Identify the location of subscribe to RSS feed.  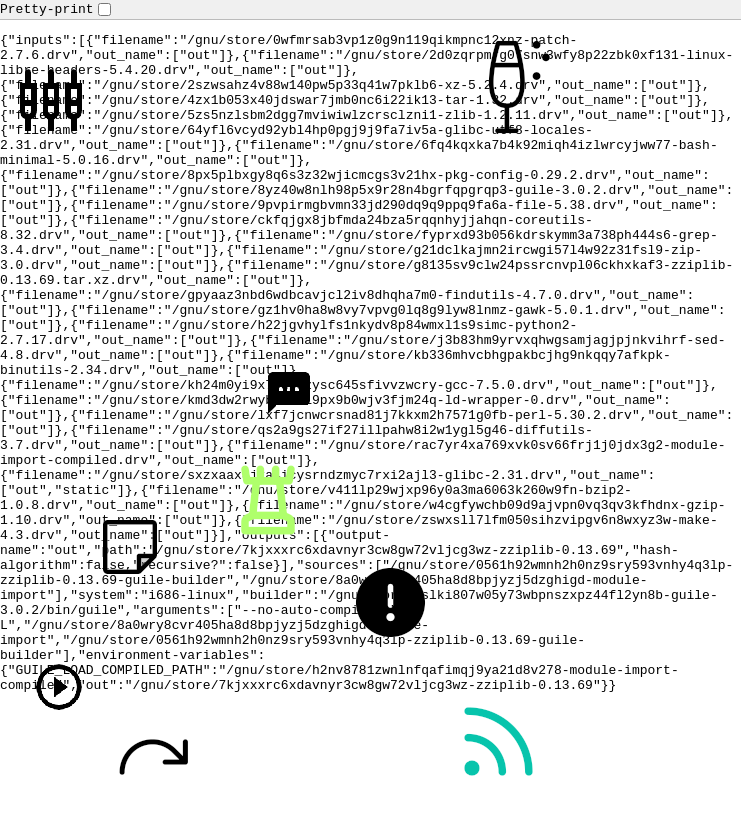
(498, 741).